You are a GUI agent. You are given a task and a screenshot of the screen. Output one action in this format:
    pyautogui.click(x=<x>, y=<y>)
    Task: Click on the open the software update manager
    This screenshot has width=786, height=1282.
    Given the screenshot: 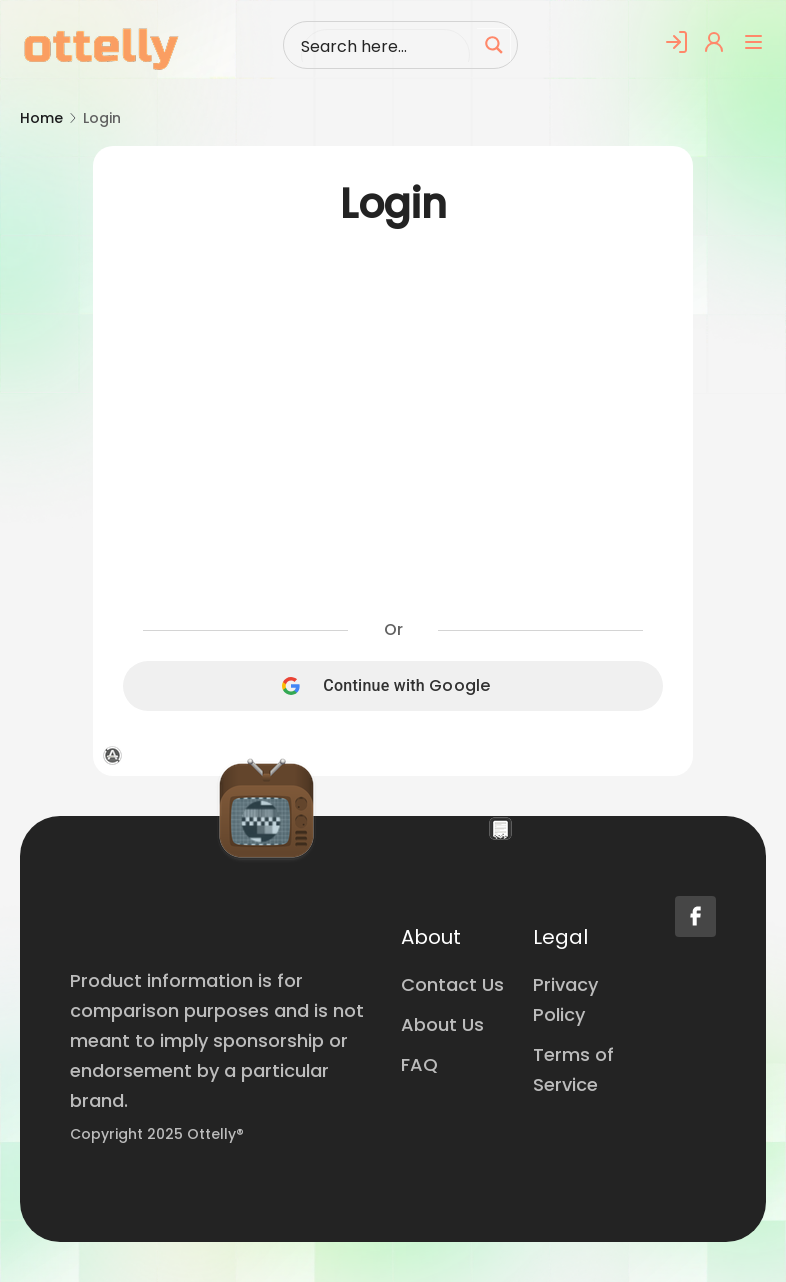 What is the action you would take?
    pyautogui.click(x=112, y=755)
    